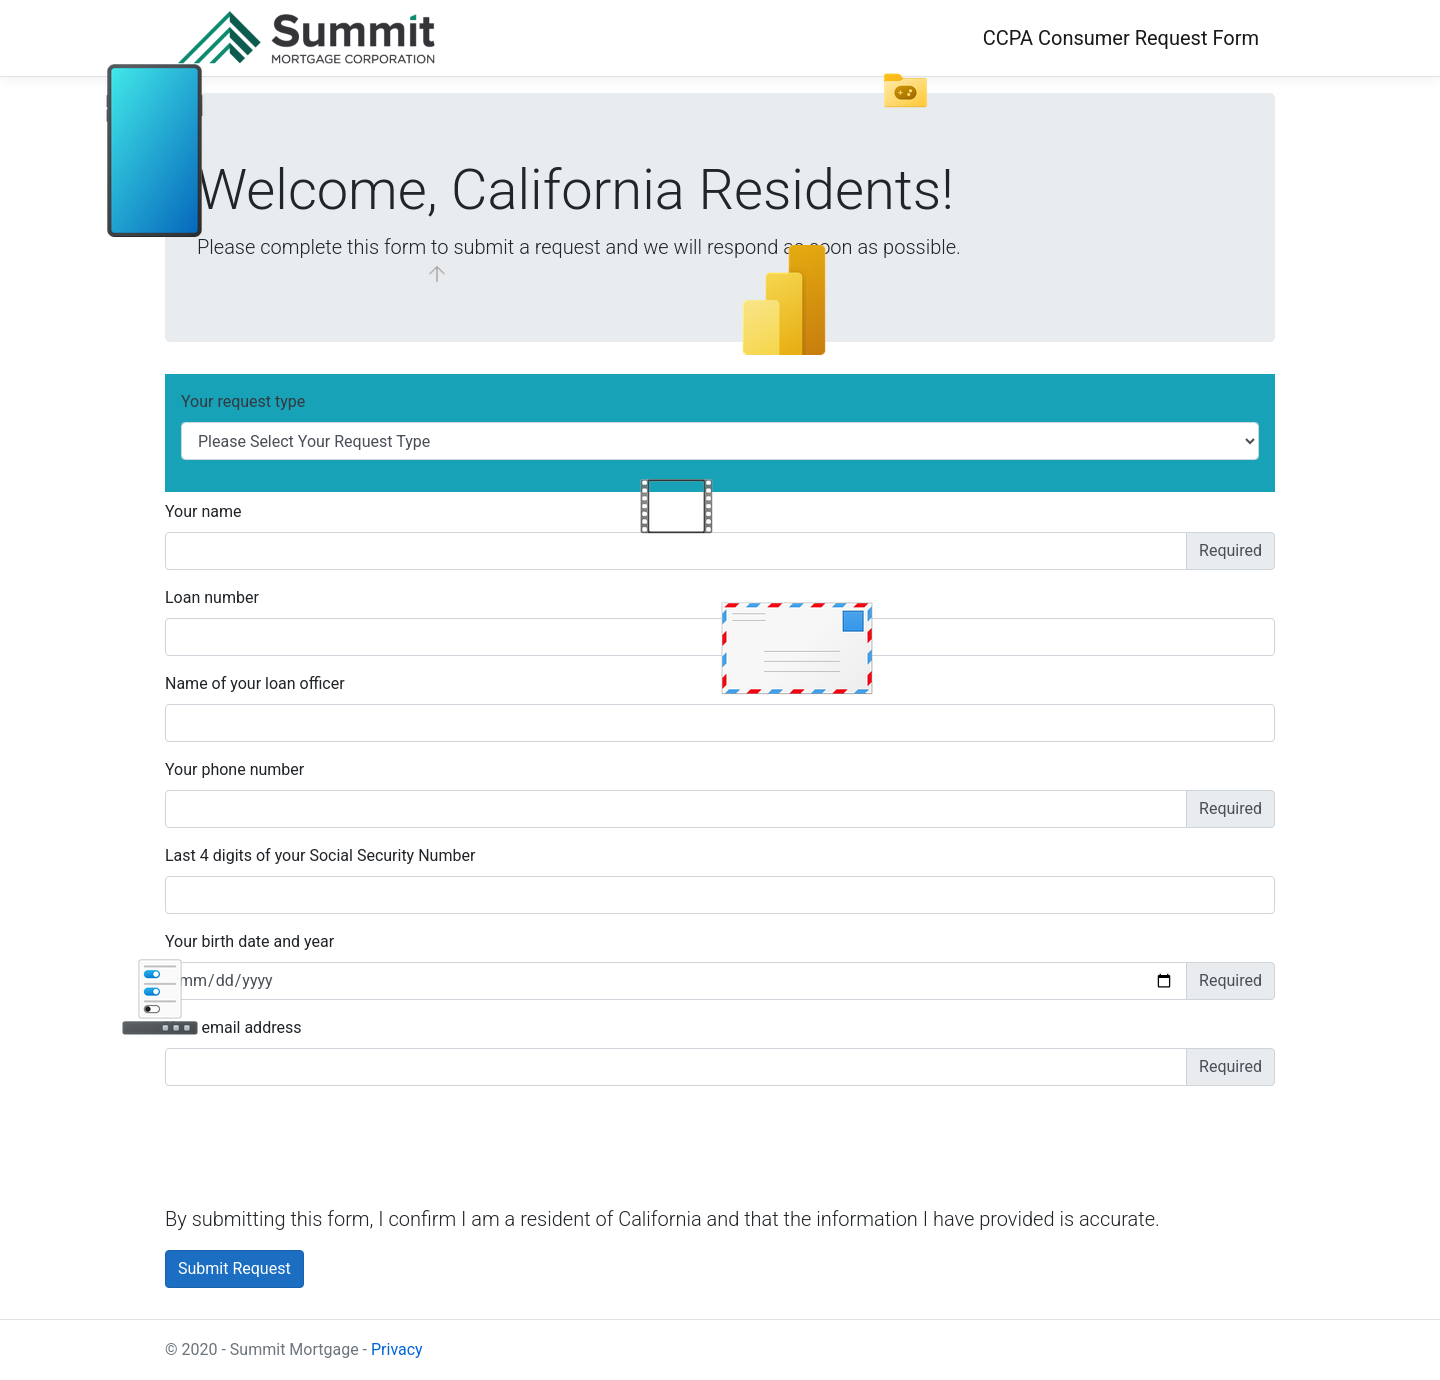 This screenshot has width=1440, height=1380. Describe the element at coordinates (905, 91) in the screenshot. I see `open your games folder` at that location.